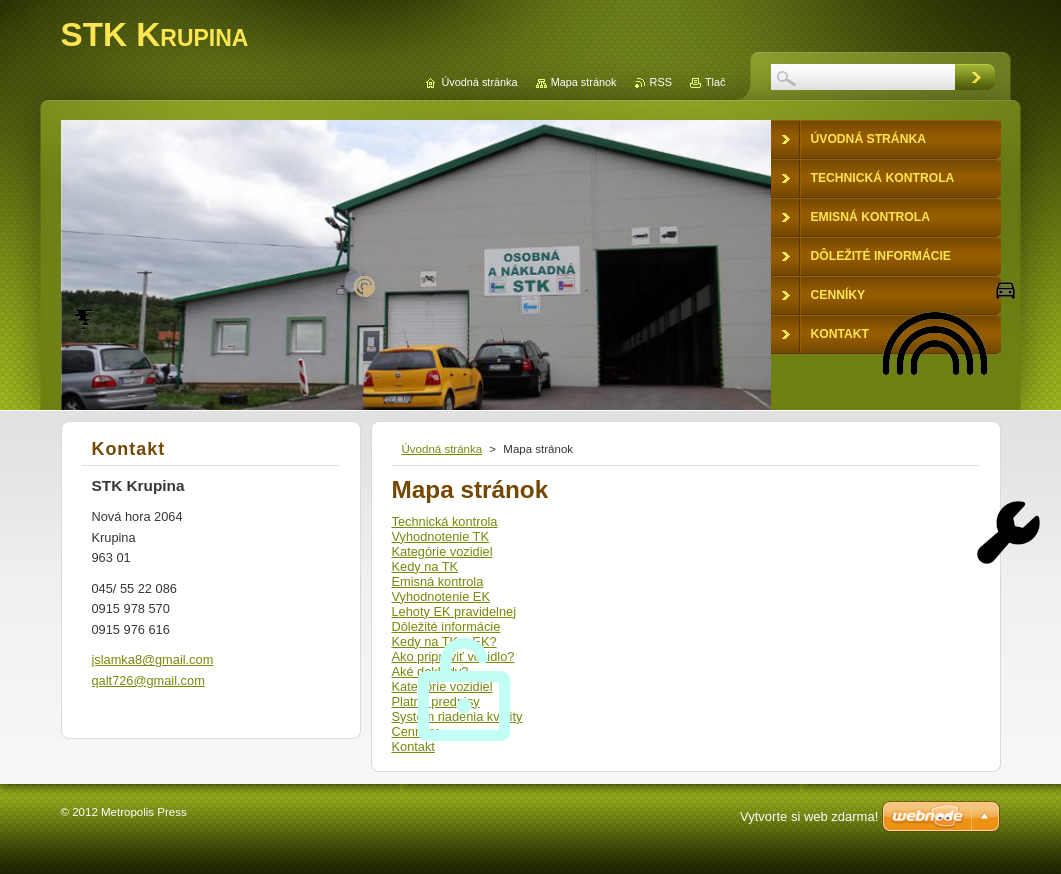 Image resolution: width=1061 pixels, height=874 pixels. Describe the element at coordinates (364, 286) in the screenshot. I see `scan for nearby devices or networks` at that location.